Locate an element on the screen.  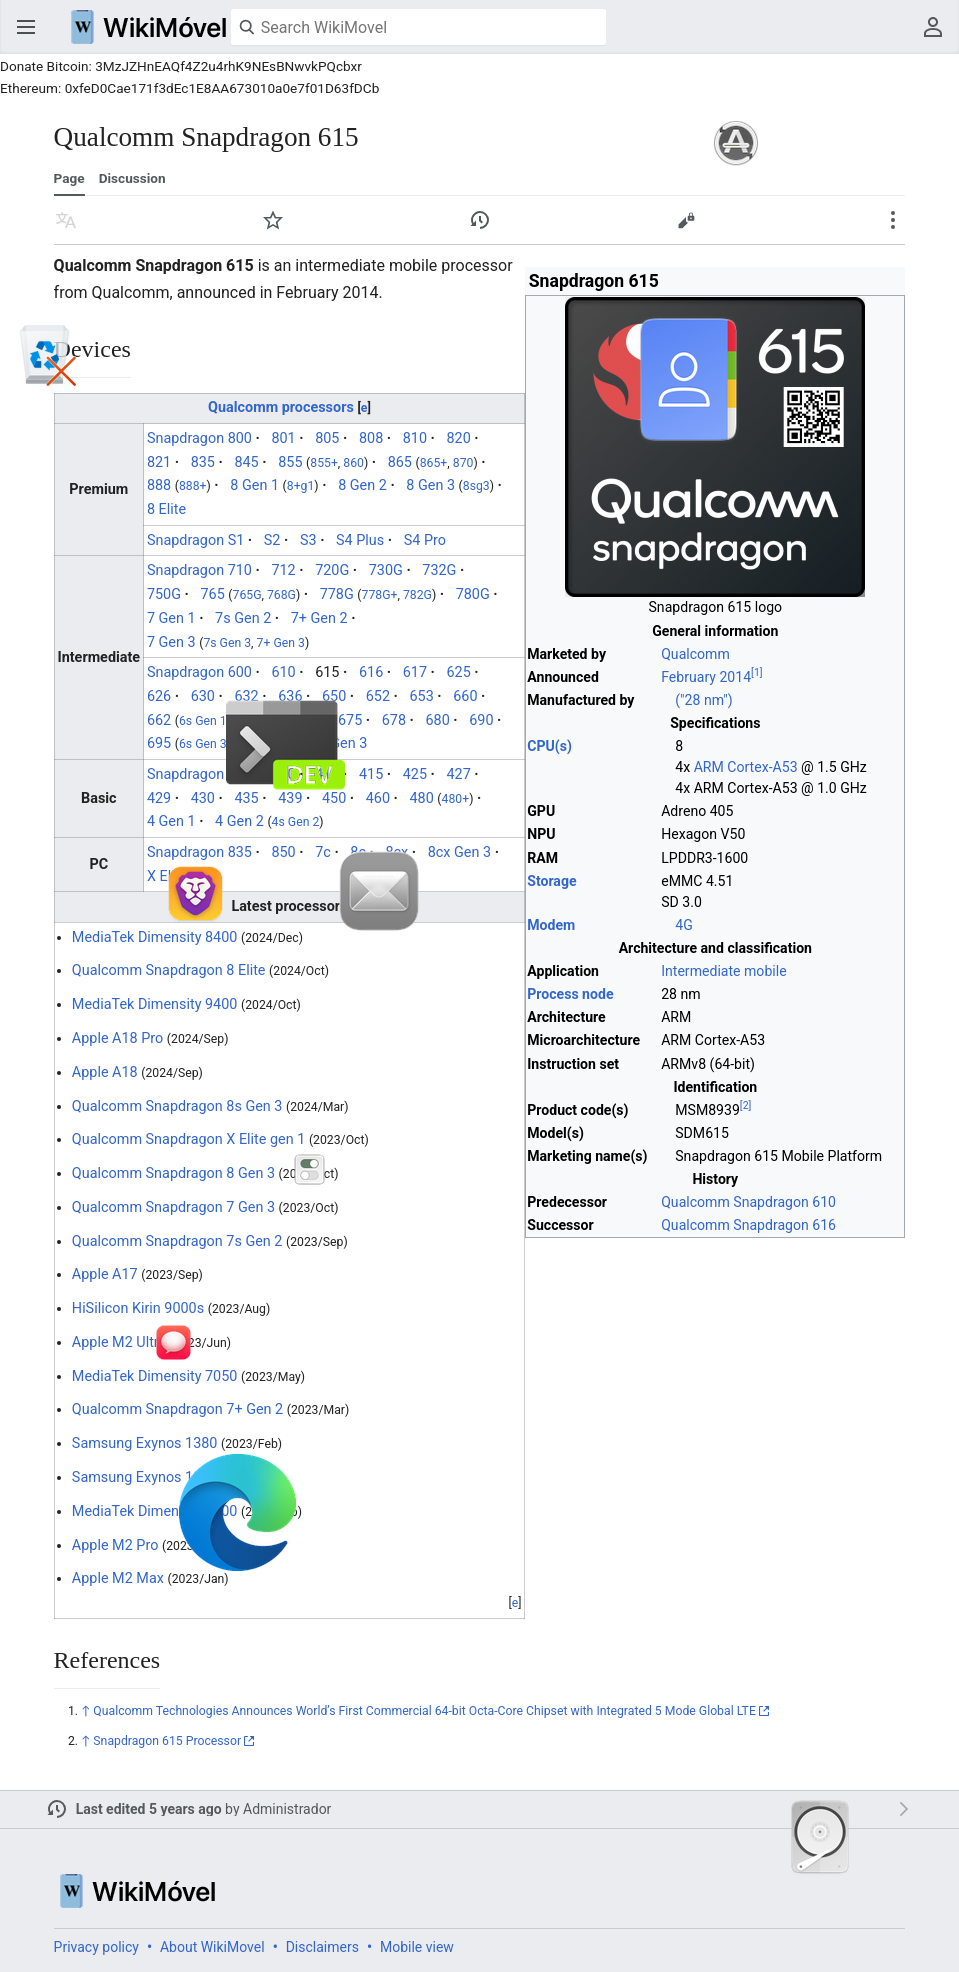
open gnome tweaks settings is located at coordinates (309, 1169).